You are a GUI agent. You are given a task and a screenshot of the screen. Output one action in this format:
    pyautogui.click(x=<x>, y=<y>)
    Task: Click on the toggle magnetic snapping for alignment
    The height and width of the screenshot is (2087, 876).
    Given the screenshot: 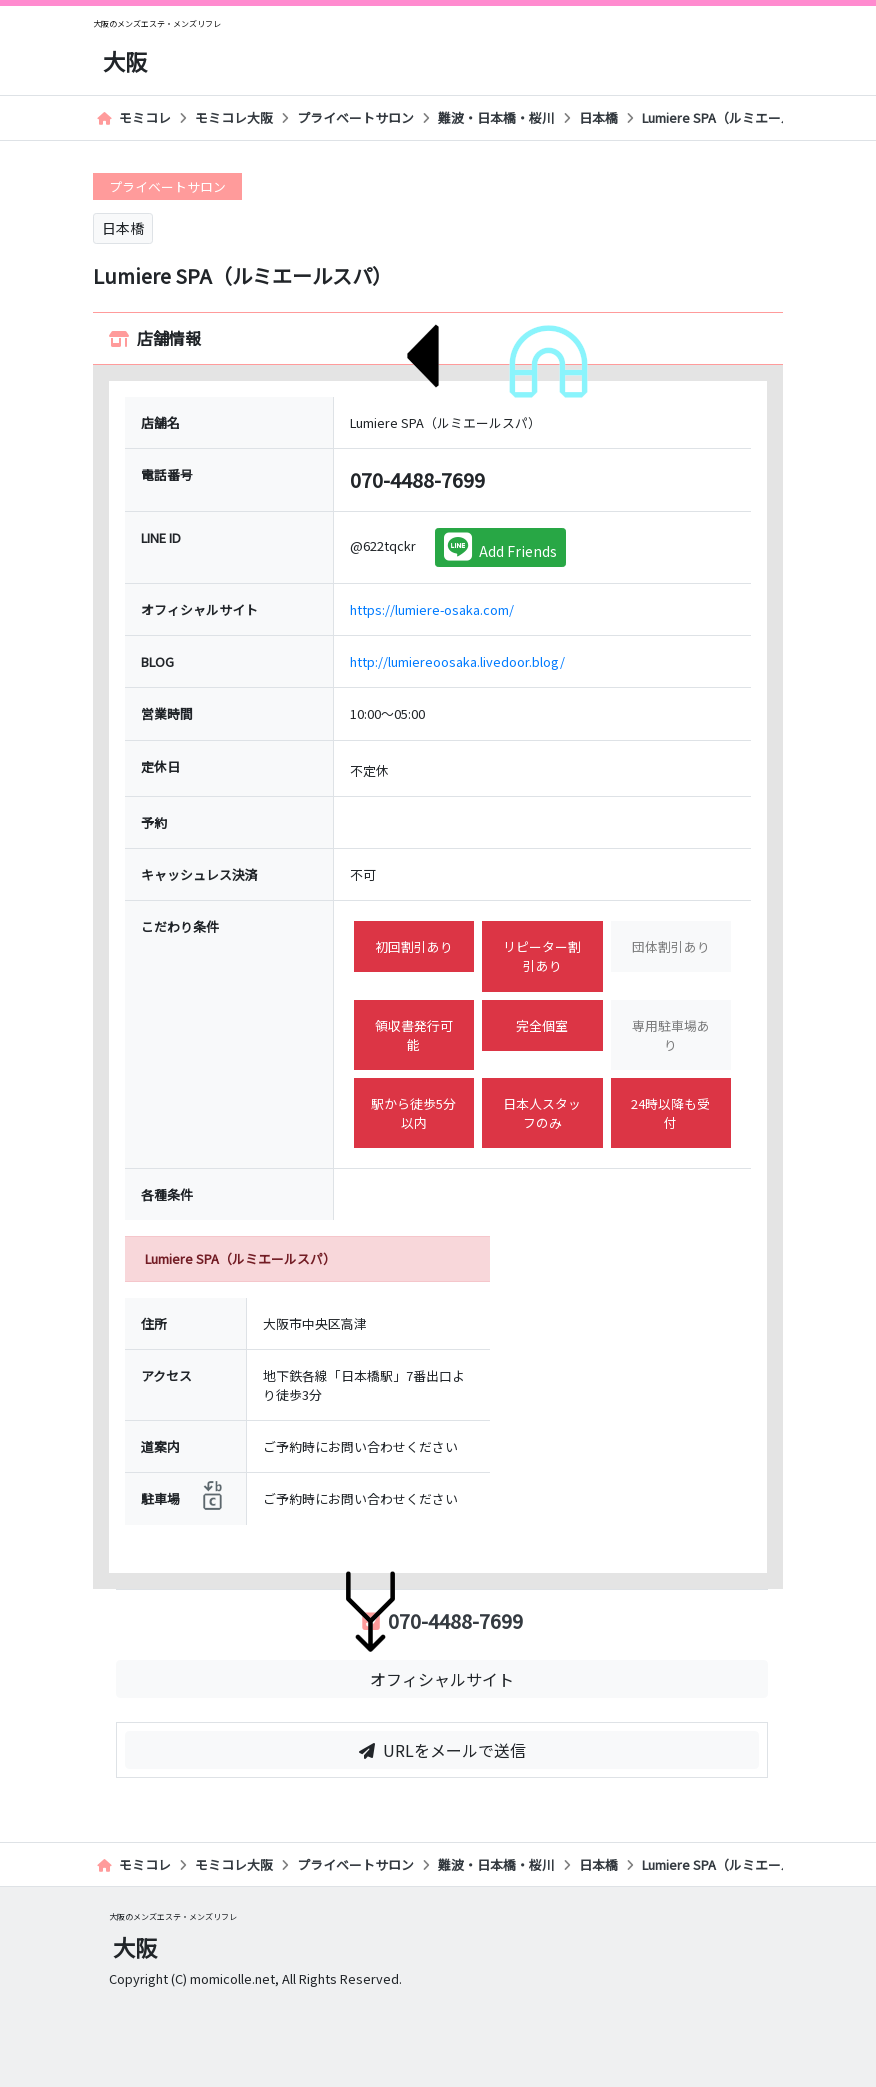 What is the action you would take?
    pyautogui.click(x=548, y=361)
    